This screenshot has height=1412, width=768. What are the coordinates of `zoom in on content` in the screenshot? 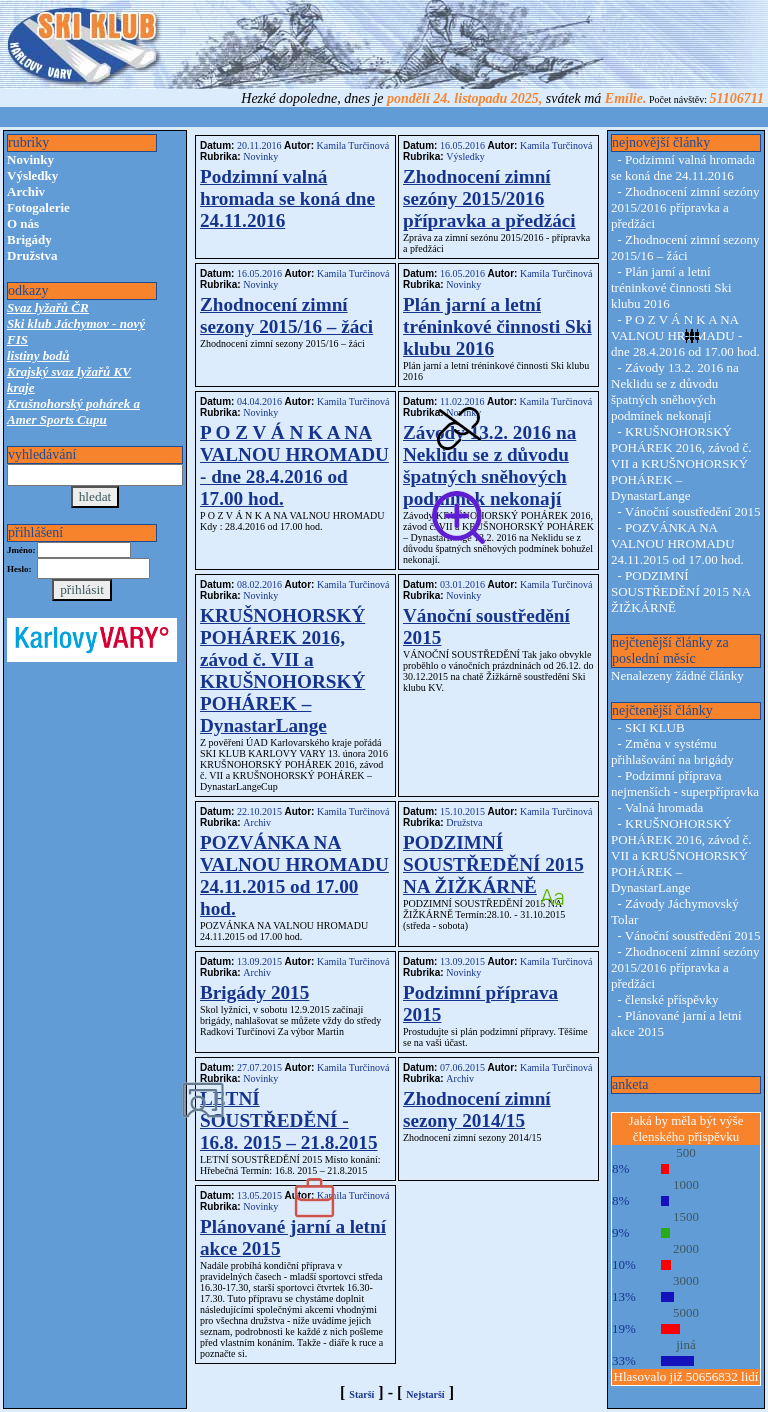 It's located at (458, 517).